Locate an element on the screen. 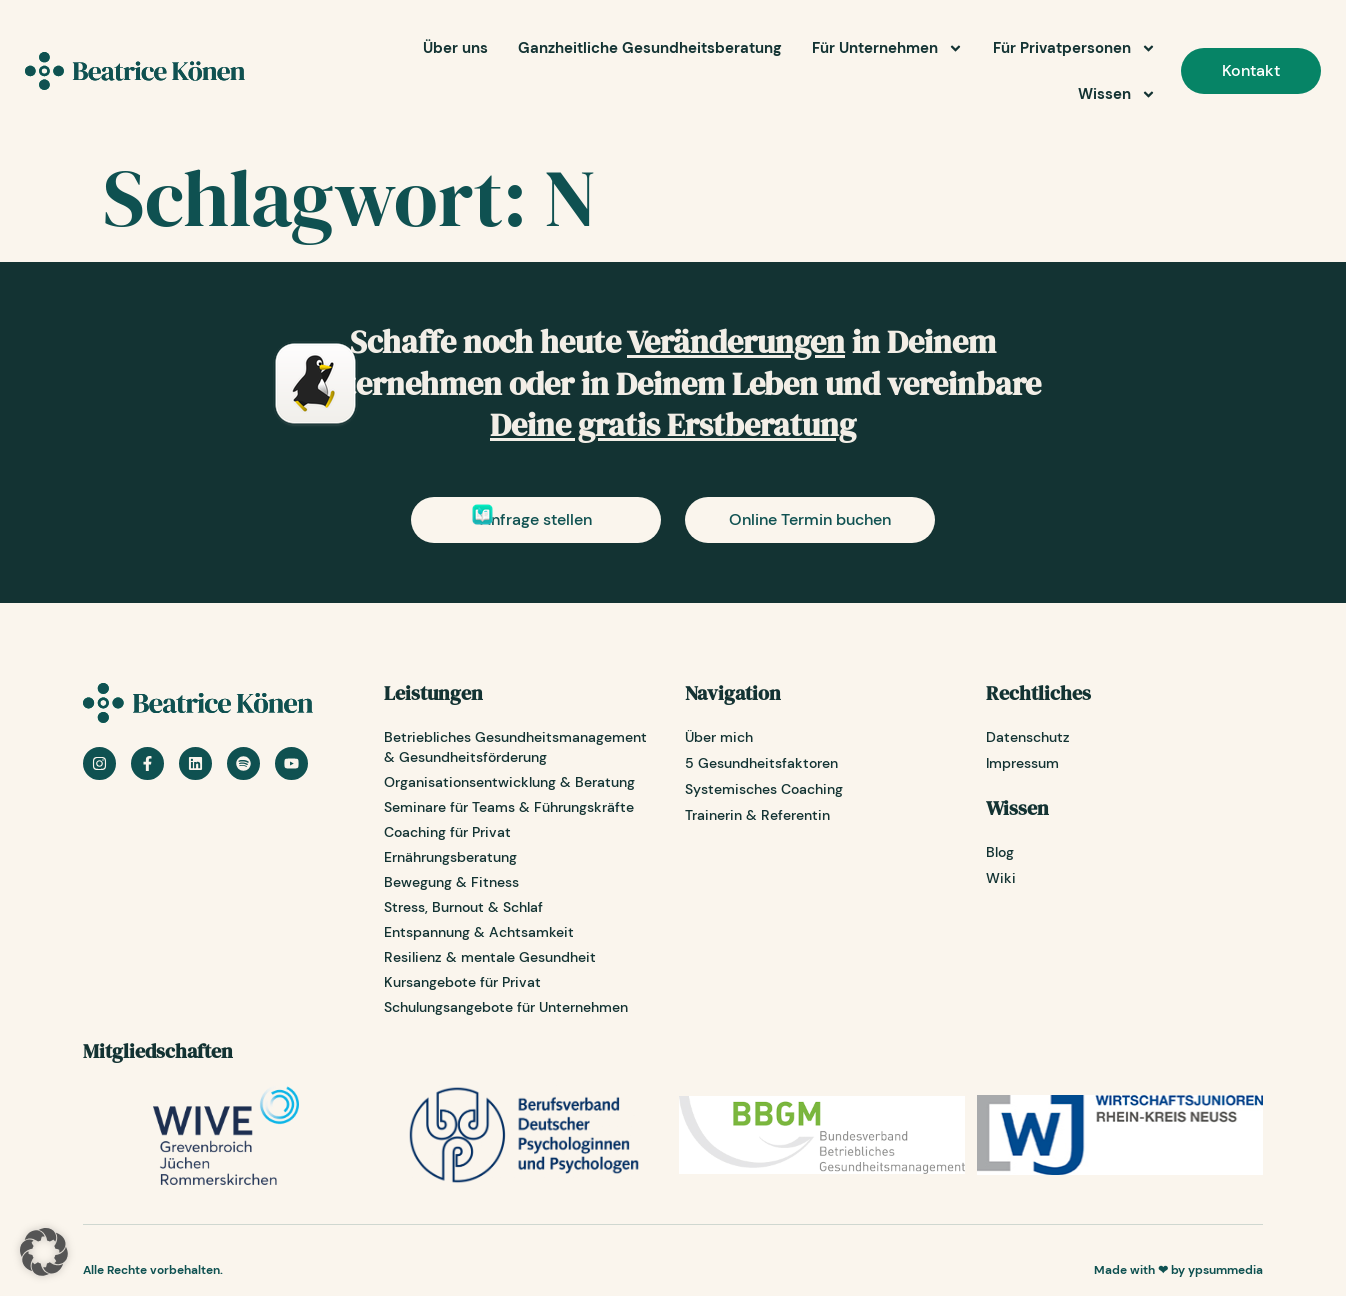 This screenshot has width=1346, height=1296. open foliate e-book reader app is located at coordinates (482, 514).